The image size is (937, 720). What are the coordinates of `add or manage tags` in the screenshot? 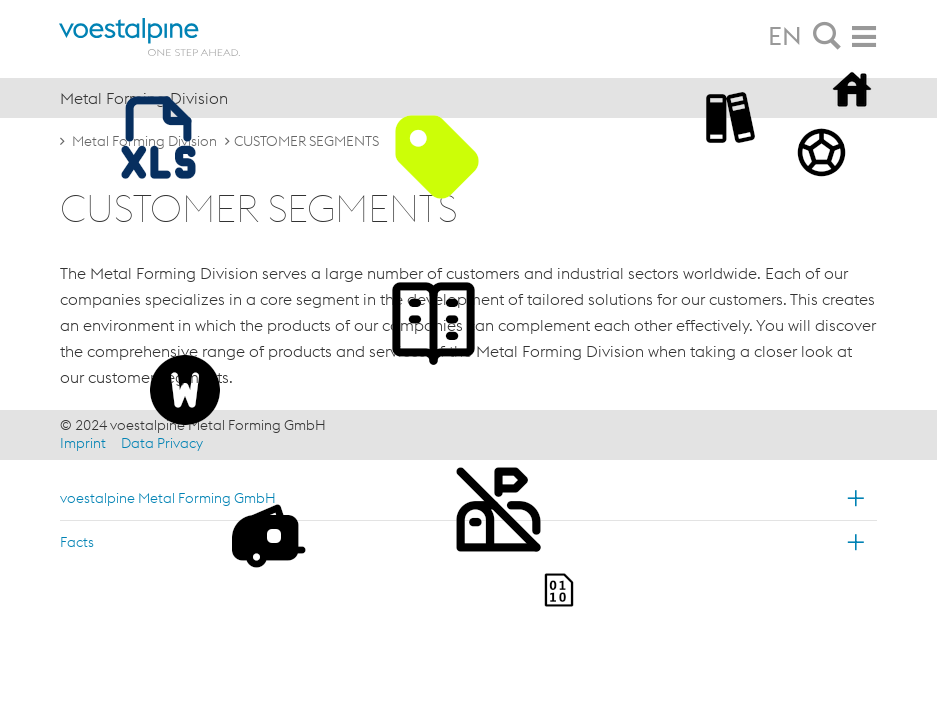 It's located at (437, 157).